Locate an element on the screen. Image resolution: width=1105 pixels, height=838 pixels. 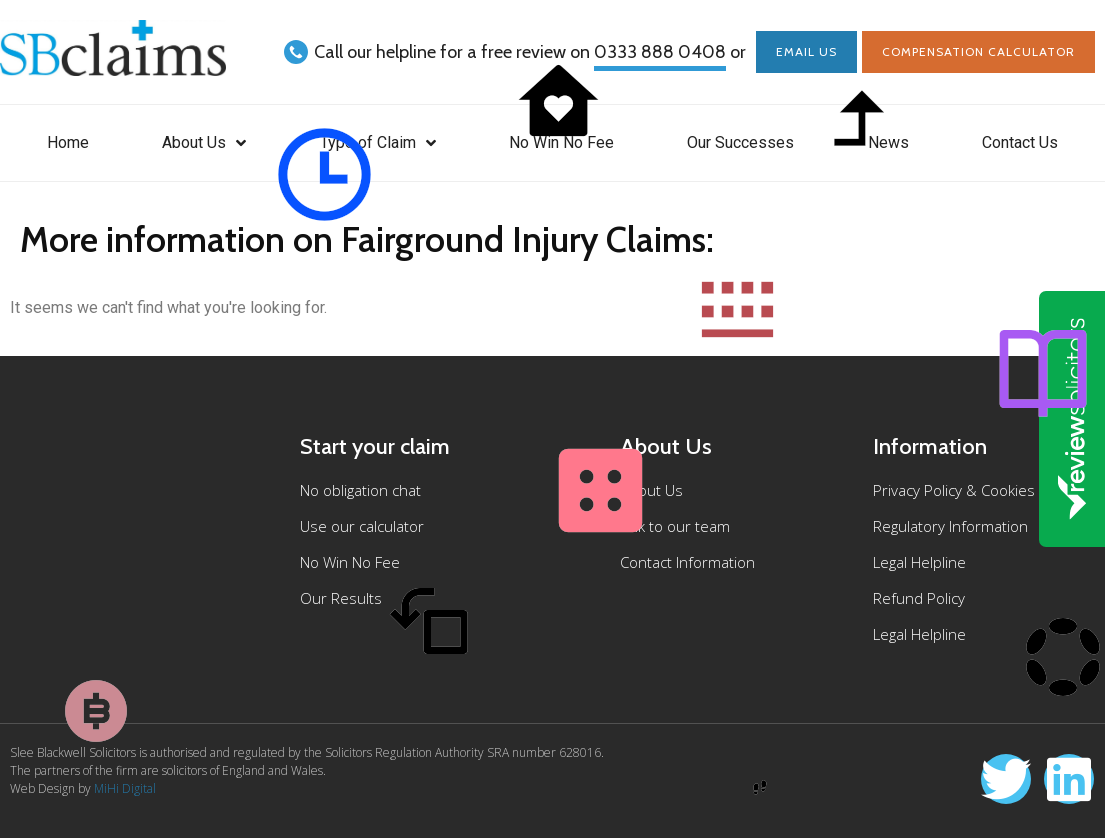
open reading mode or e-reader is located at coordinates (1043, 369).